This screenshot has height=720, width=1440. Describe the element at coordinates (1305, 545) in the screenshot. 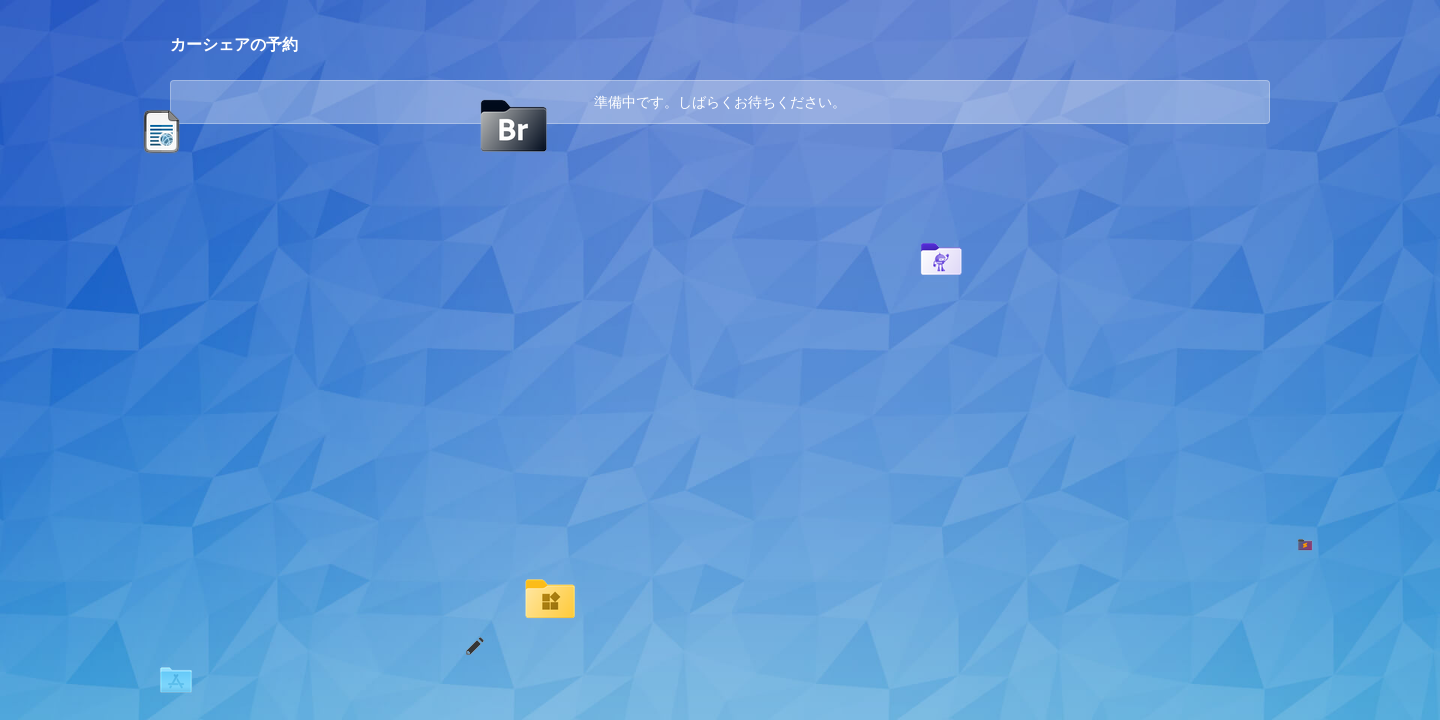

I see `open sublime text project folder` at that location.